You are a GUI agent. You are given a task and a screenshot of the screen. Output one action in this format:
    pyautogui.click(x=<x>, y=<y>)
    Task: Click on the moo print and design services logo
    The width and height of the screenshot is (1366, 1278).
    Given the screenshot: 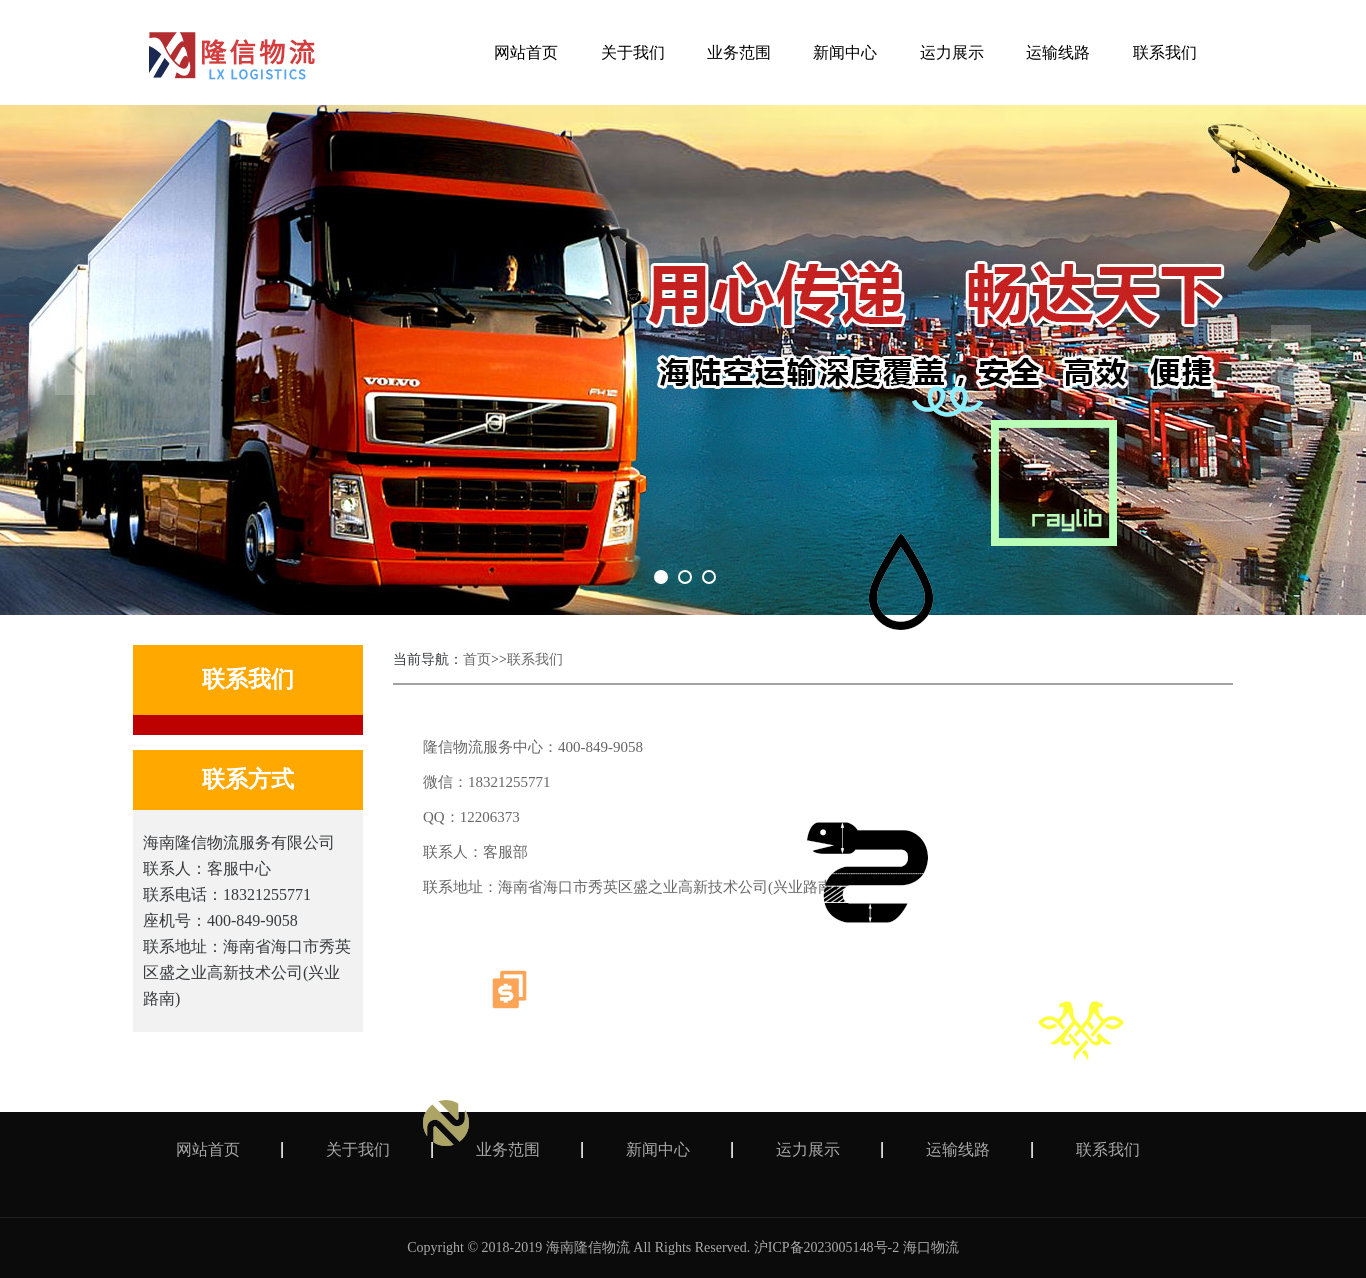 What is the action you would take?
    pyautogui.click(x=901, y=582)
    